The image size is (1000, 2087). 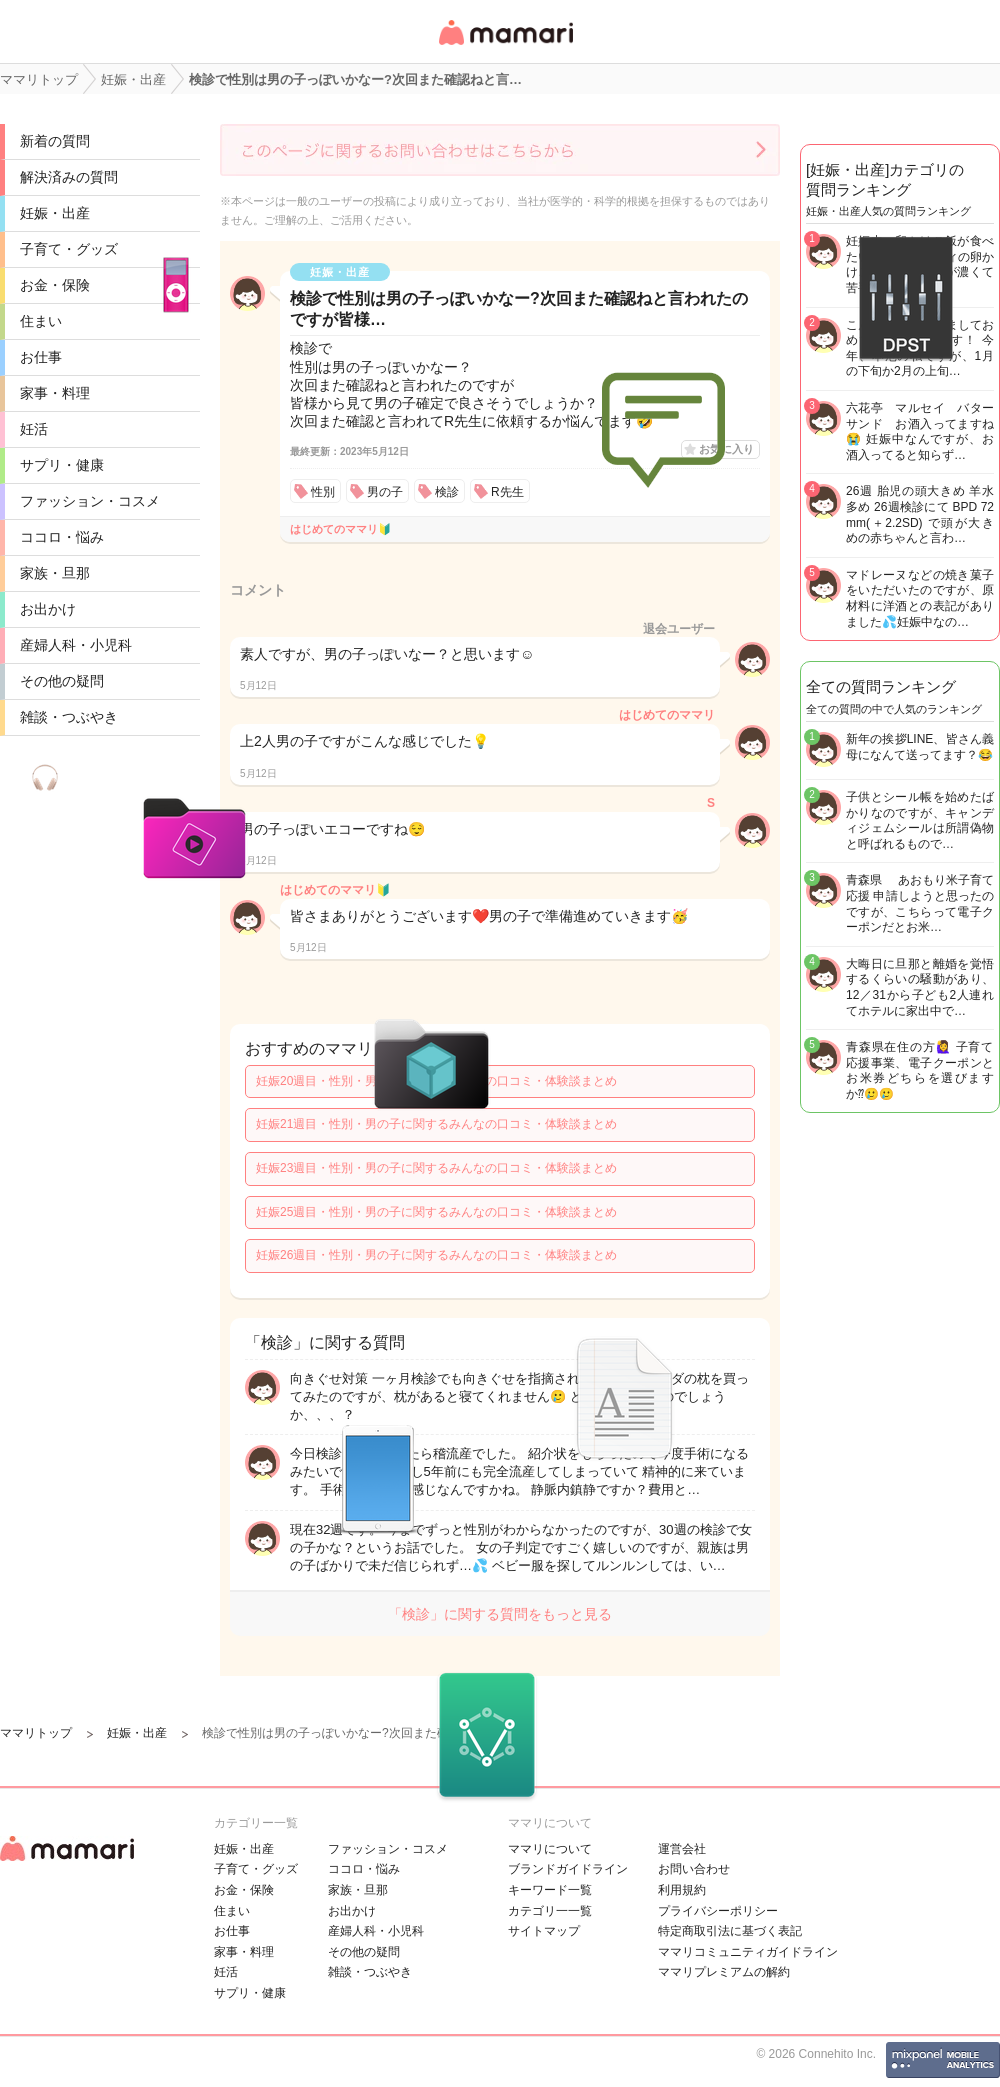 What do you see at coordinates (45, 778) in the screenshot?
I see `connect bluetooth headphones` at bounding box center [45, 778].